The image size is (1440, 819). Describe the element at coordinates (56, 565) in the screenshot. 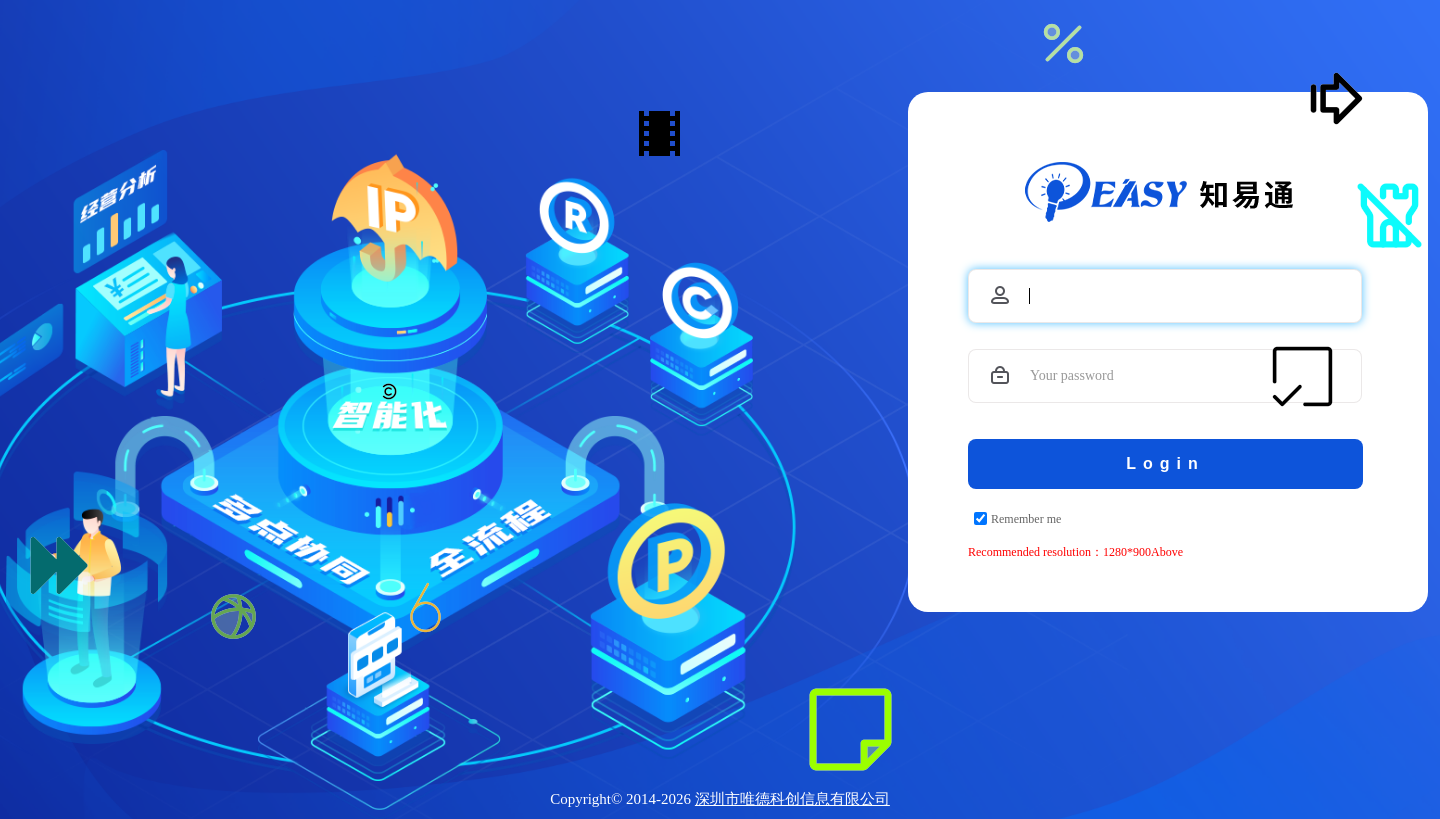

I see `skip forward or fast forward` at that location.